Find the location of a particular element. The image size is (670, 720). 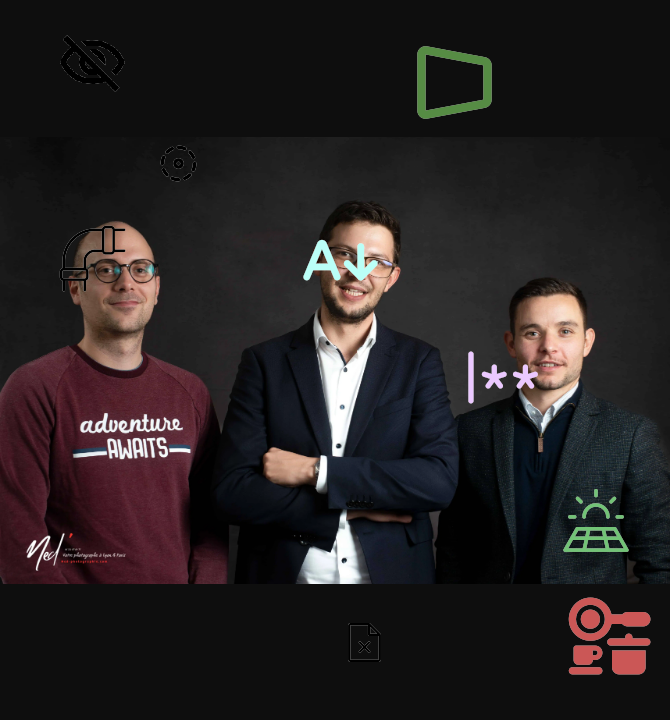

browse kitchen and cooking tools is located at coordinates (612, 636).